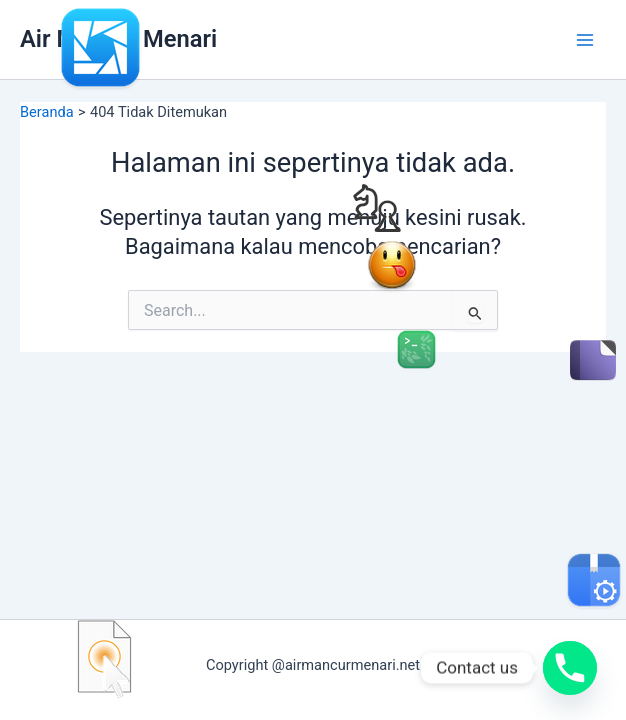  I want to click on open chess game application, so click(377, 208).